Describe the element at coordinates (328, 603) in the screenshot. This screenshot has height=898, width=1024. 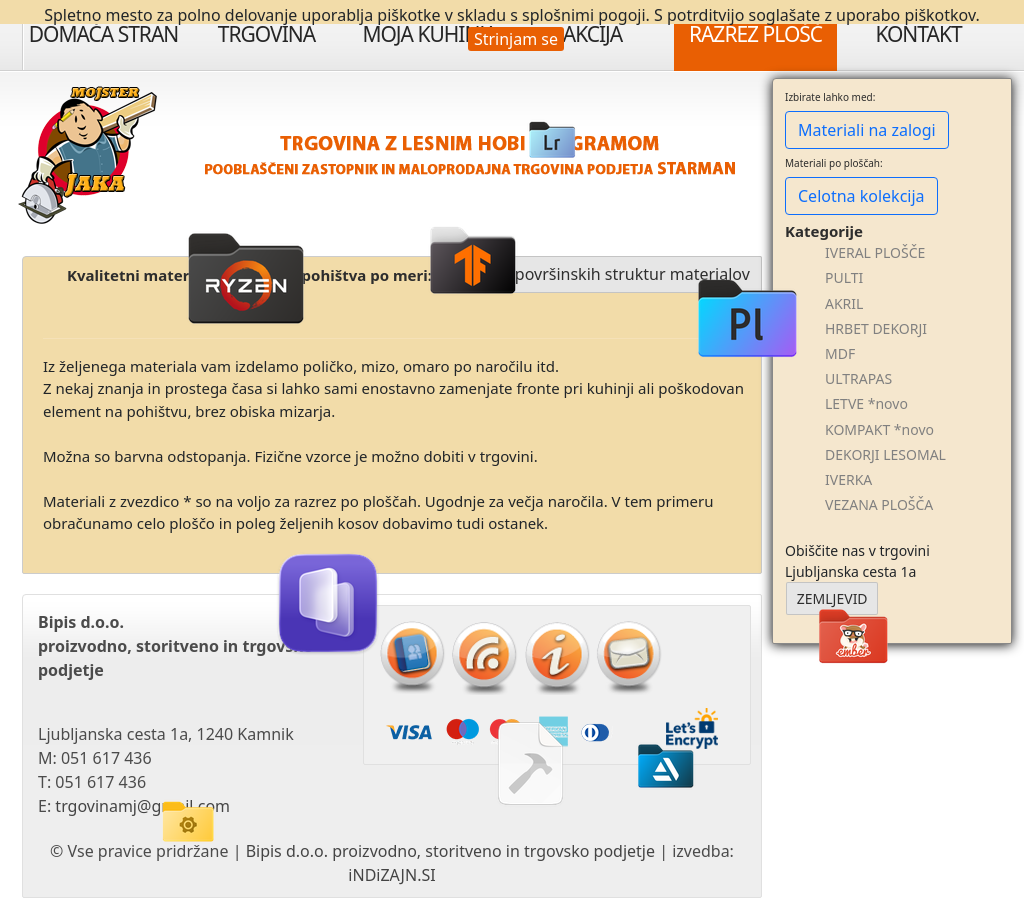
I see `open tuple for remote pair programming` at that location.